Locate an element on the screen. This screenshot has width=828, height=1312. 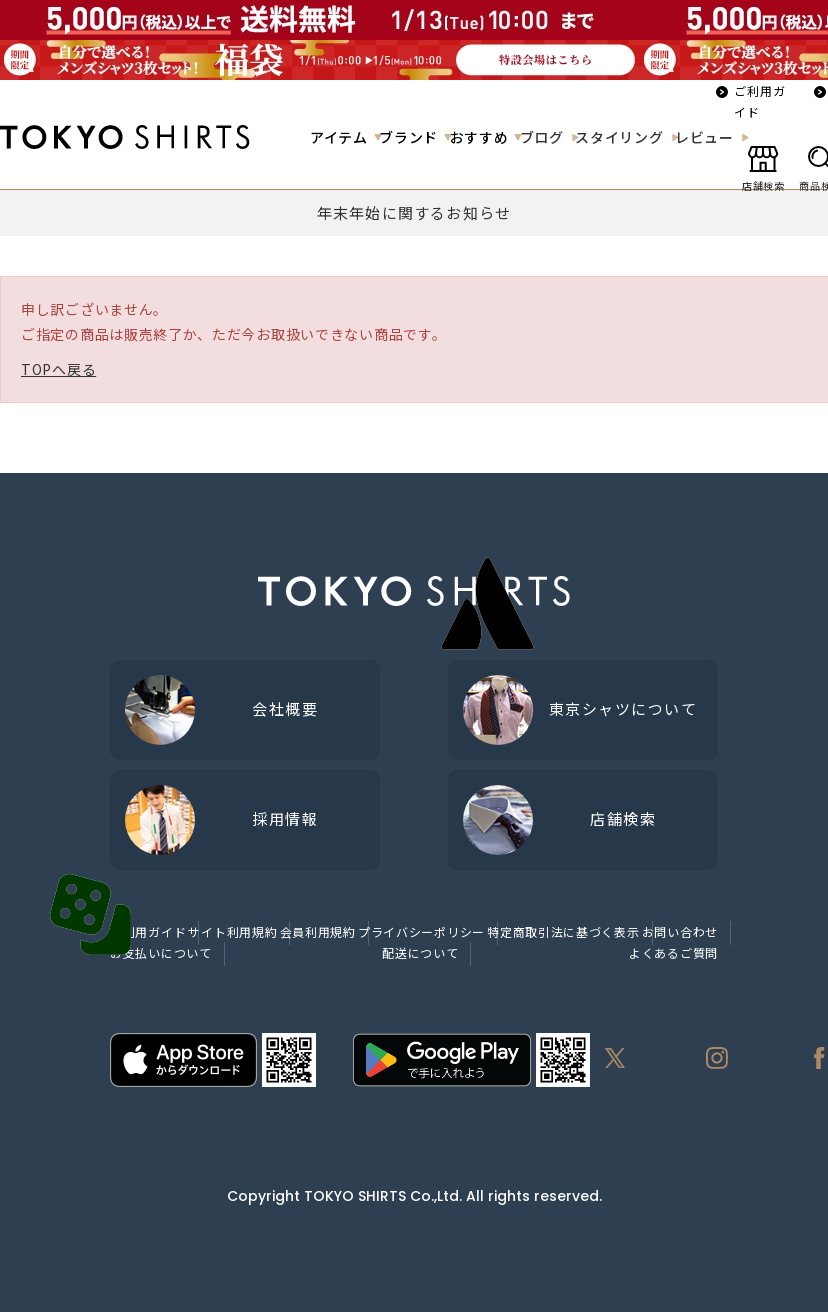
randomize or shuffle content is located at coordinates (90, 914).